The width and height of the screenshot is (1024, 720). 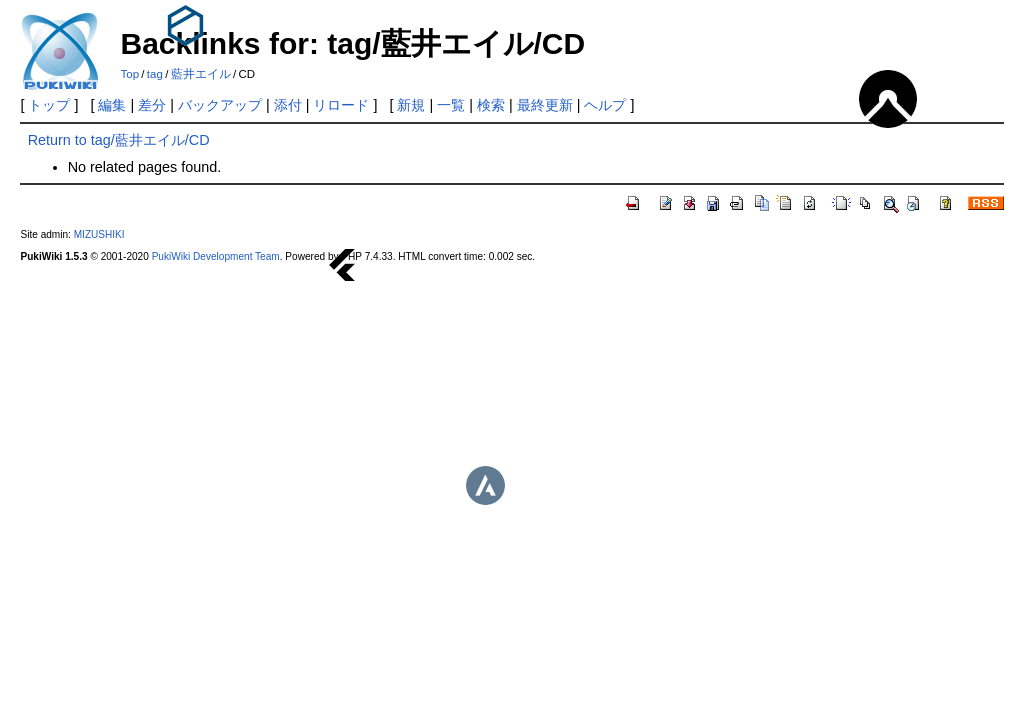 I want to click on flutter framework logo, so click(x=342, y=265).